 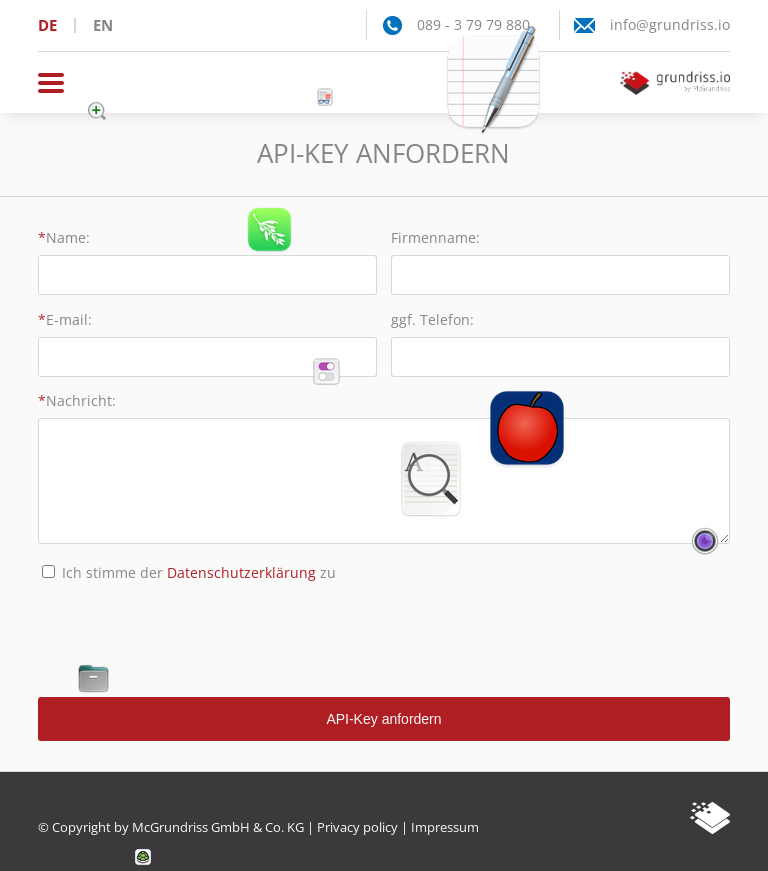 What do you see at coordinates (325, 97) in the screenshot?
I see `open evince document viewer` at bounding box center [325, 97].